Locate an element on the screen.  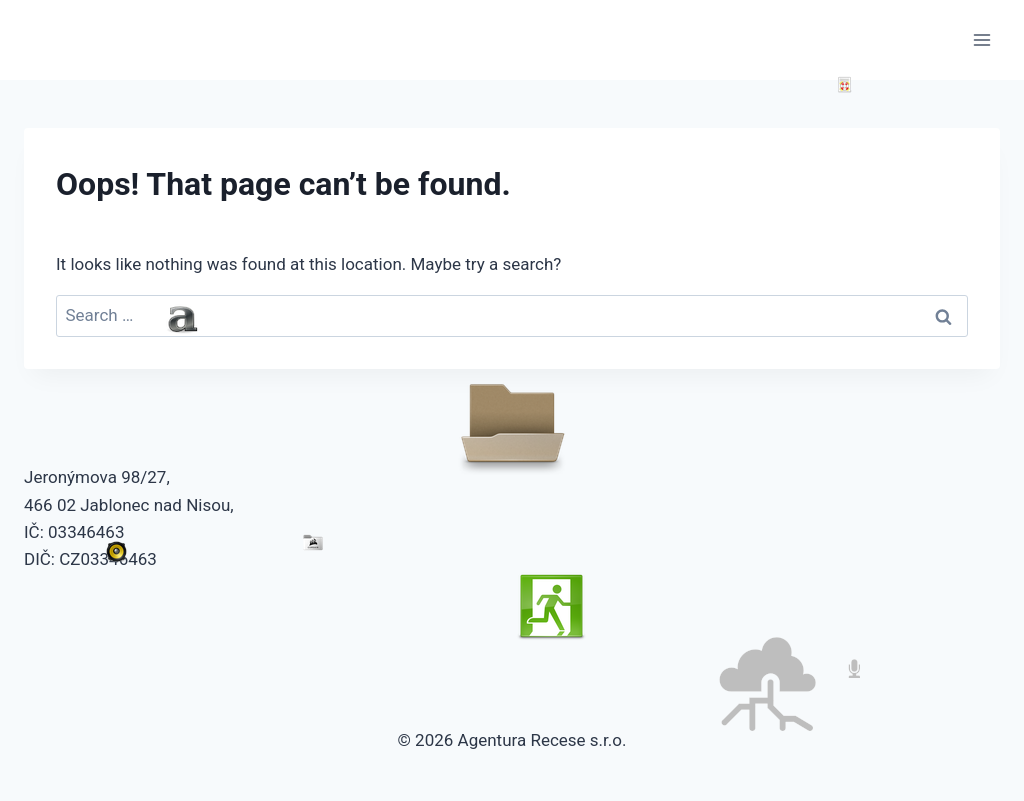
indicates stormy weather conditions is located at coordinates (767, 685).